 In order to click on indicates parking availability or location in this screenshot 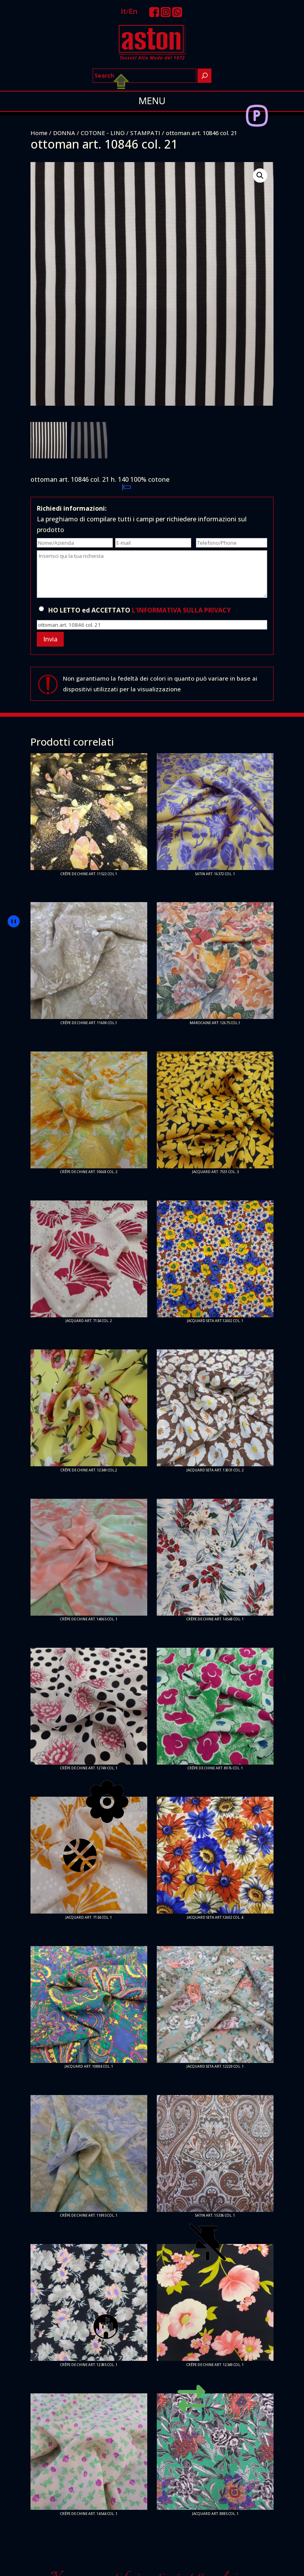, I will do `click(257, 116)`.